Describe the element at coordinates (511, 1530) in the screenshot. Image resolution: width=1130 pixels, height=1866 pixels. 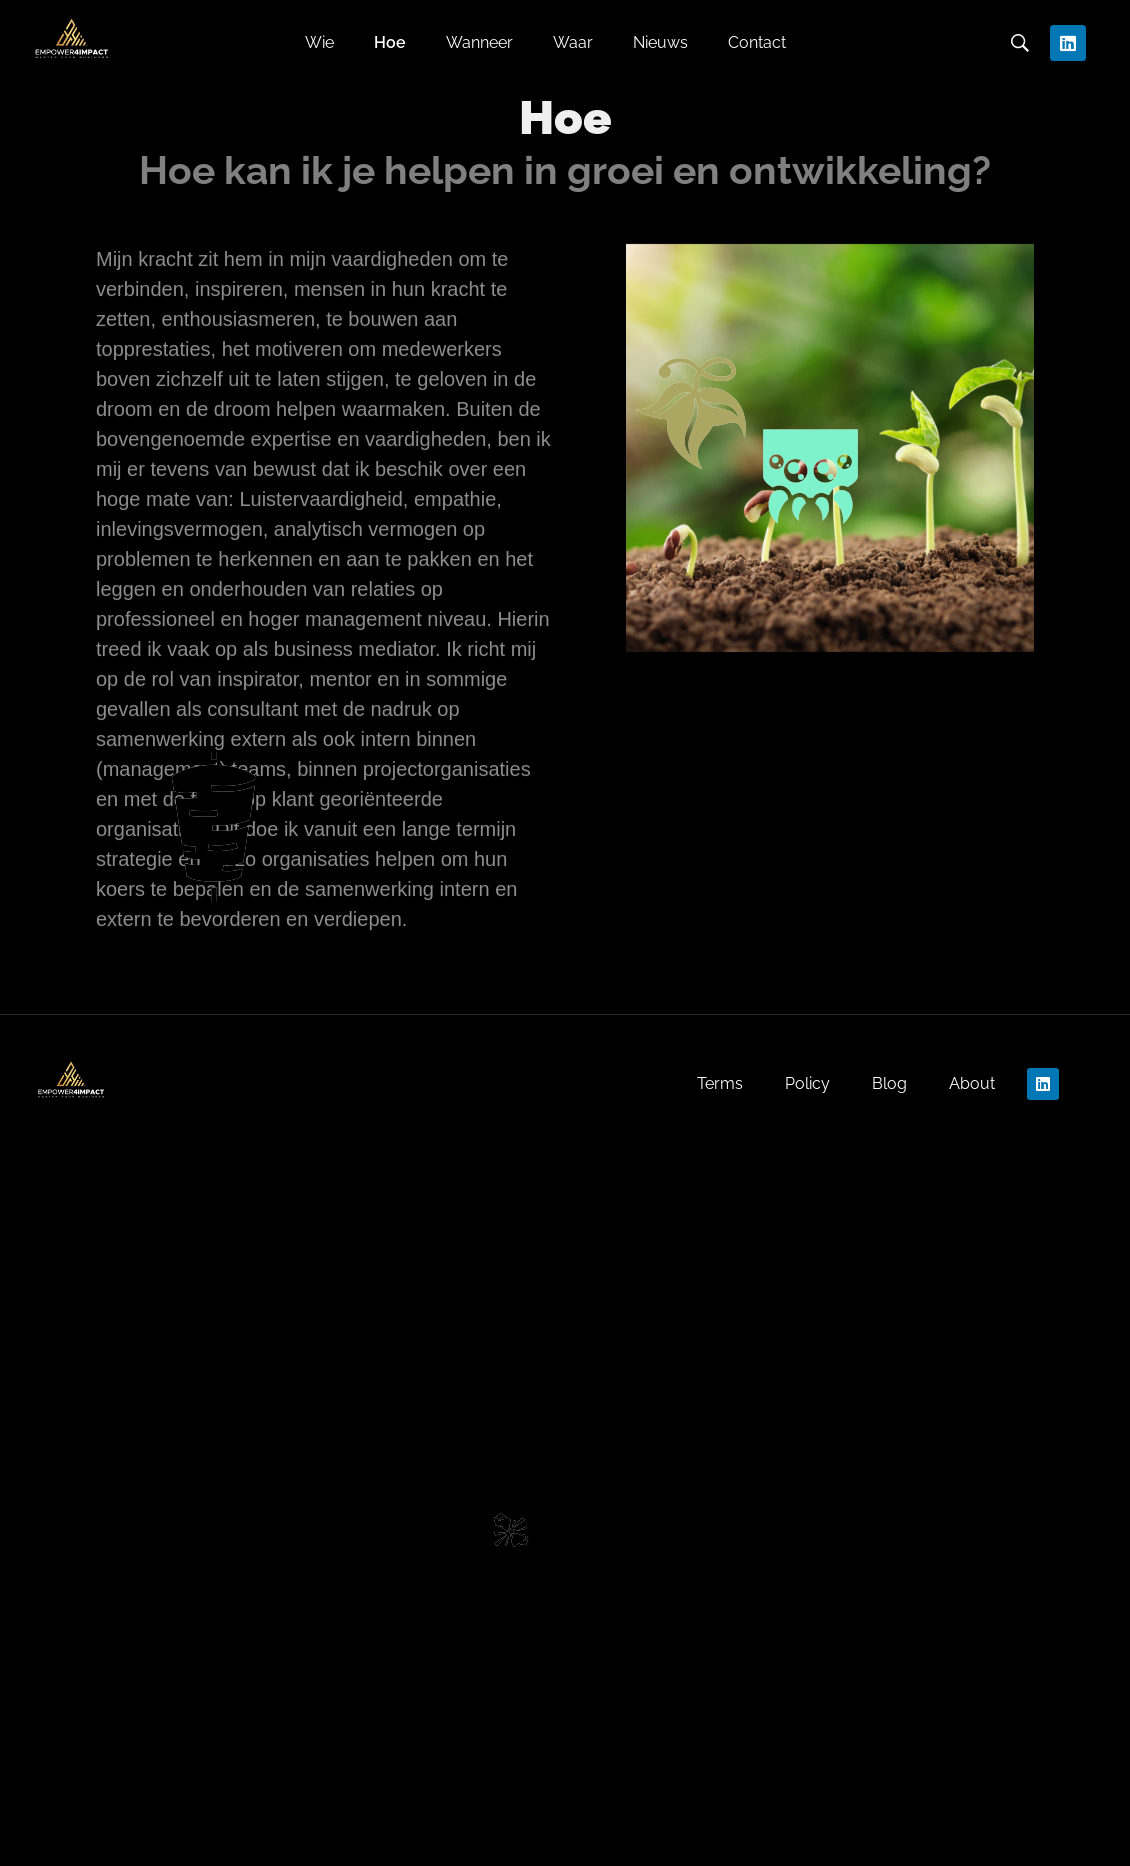
I see `indicates a spark or ignition action` at that location.